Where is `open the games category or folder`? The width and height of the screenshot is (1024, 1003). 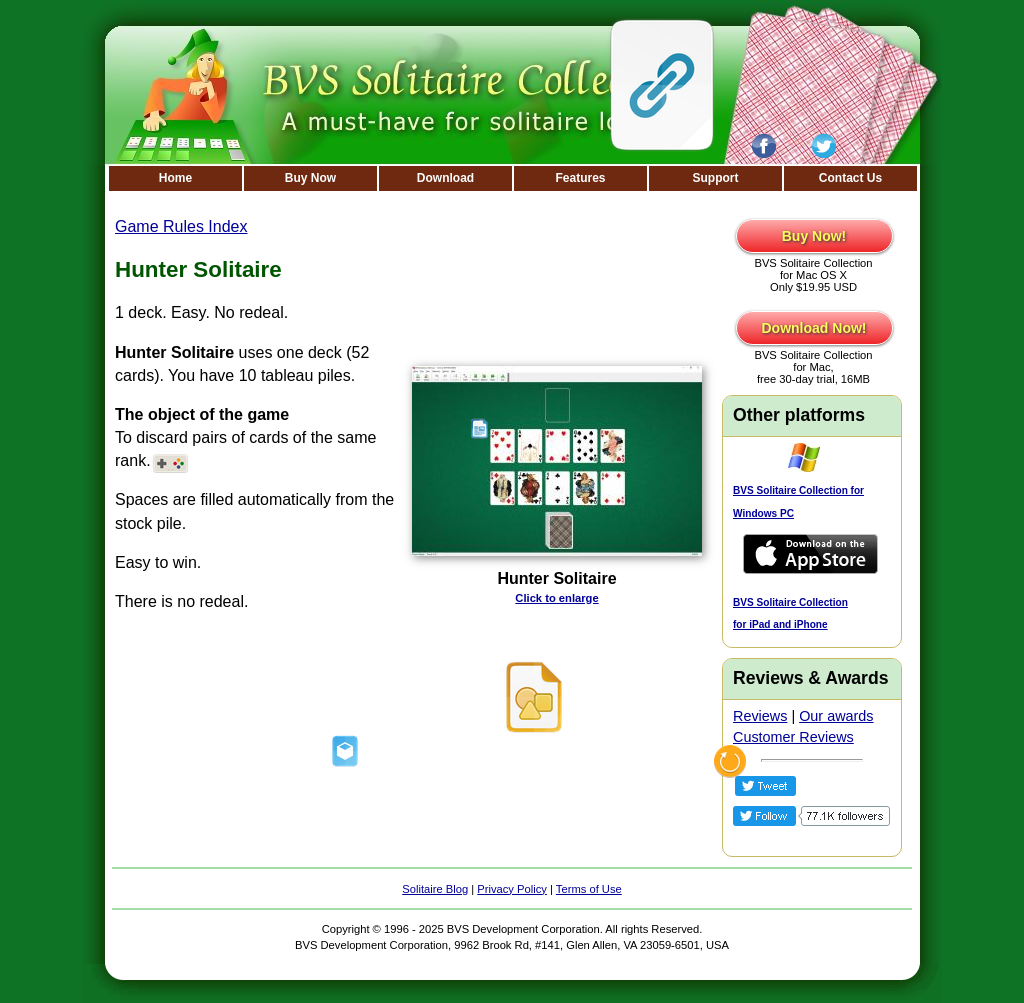 open the games category or folder is located at coordinates (170, 463).